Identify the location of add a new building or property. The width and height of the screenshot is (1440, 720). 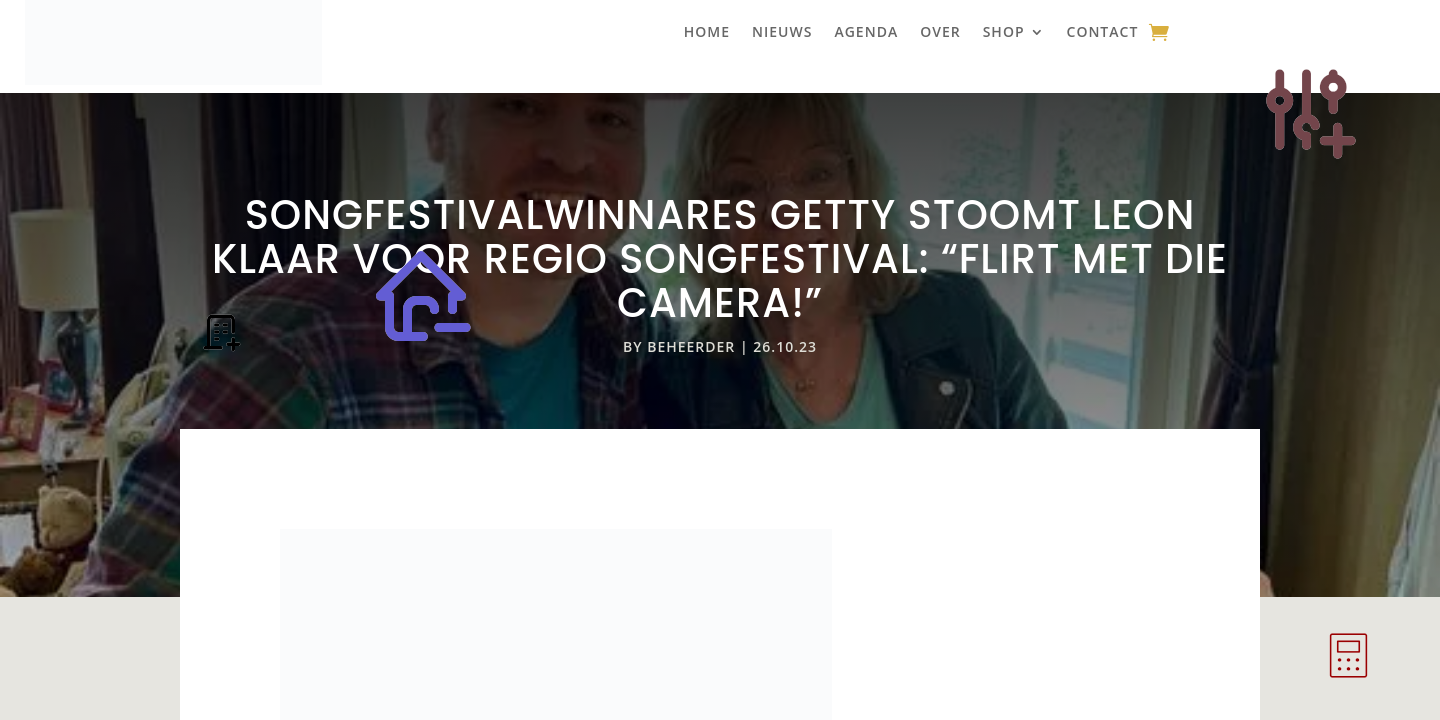
(221, 332).